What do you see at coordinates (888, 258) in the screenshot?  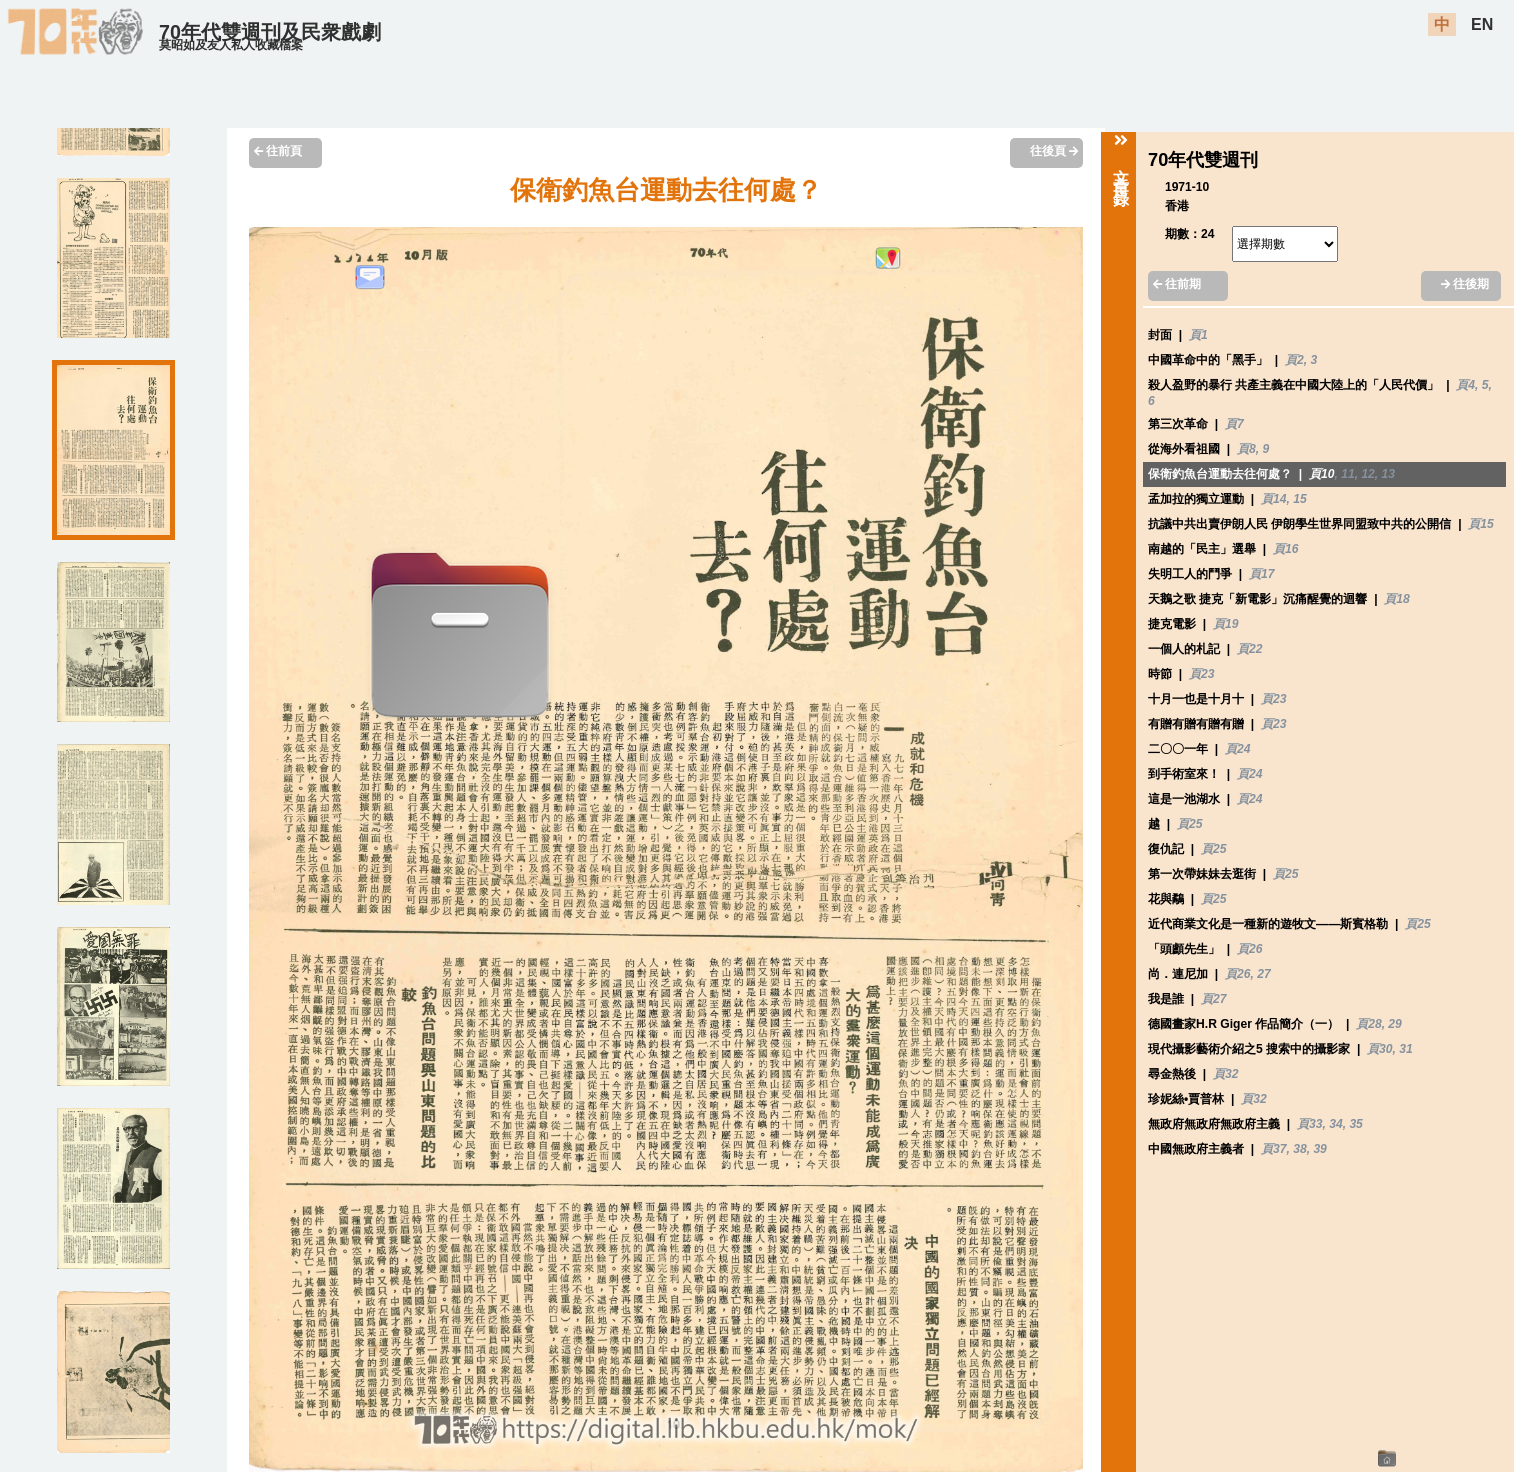 I see `open gnome maps application` at bounding box center [888, 258].